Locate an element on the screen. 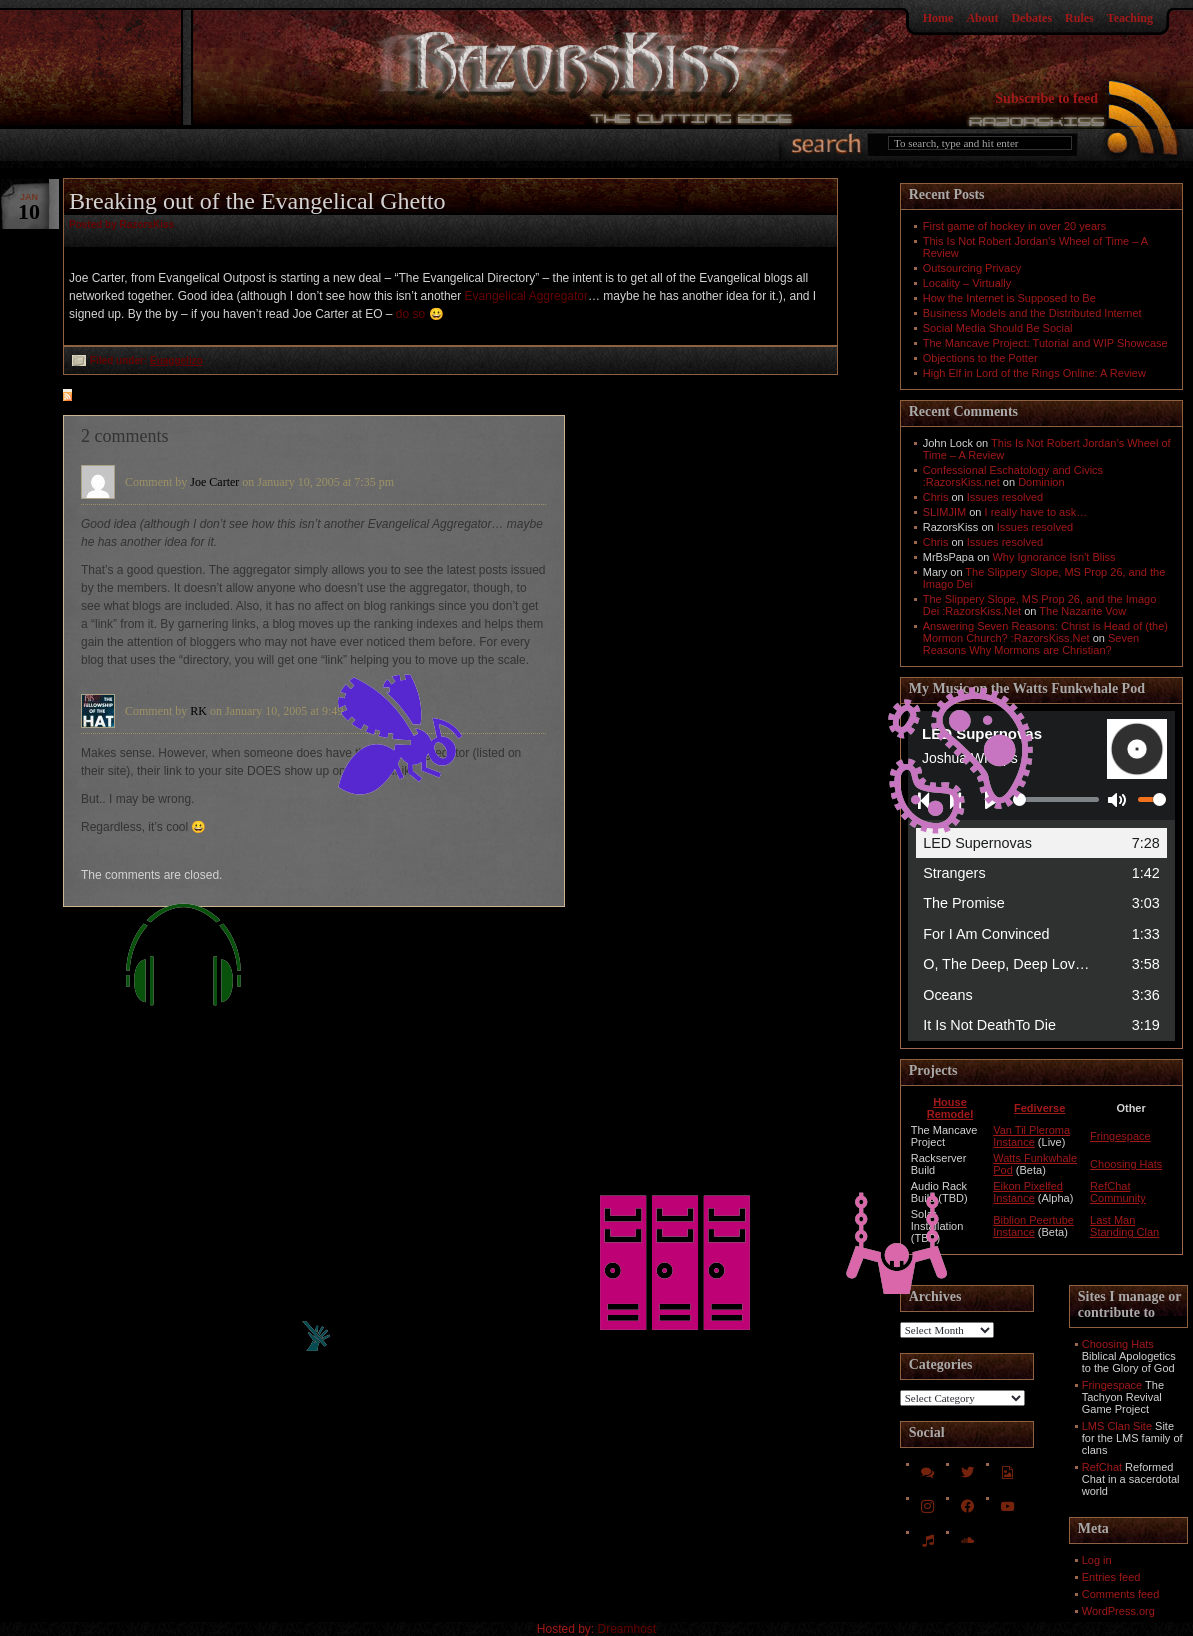  catch or grab an item is located at coordinates (316, 1336).